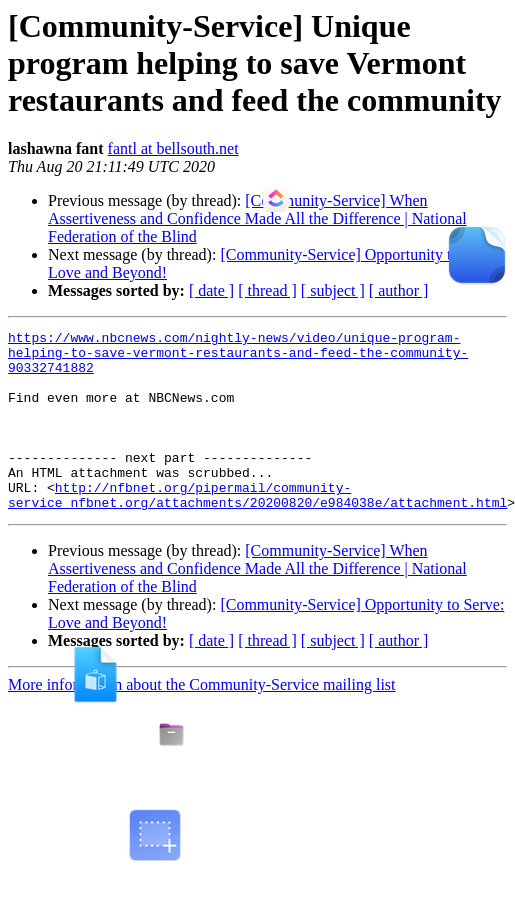 This screenshot has width=515, height=920. What do you see at coordinates (276, 198) in the screenshot?
I see `open ClickUp app` at bounding box center [276, 198].